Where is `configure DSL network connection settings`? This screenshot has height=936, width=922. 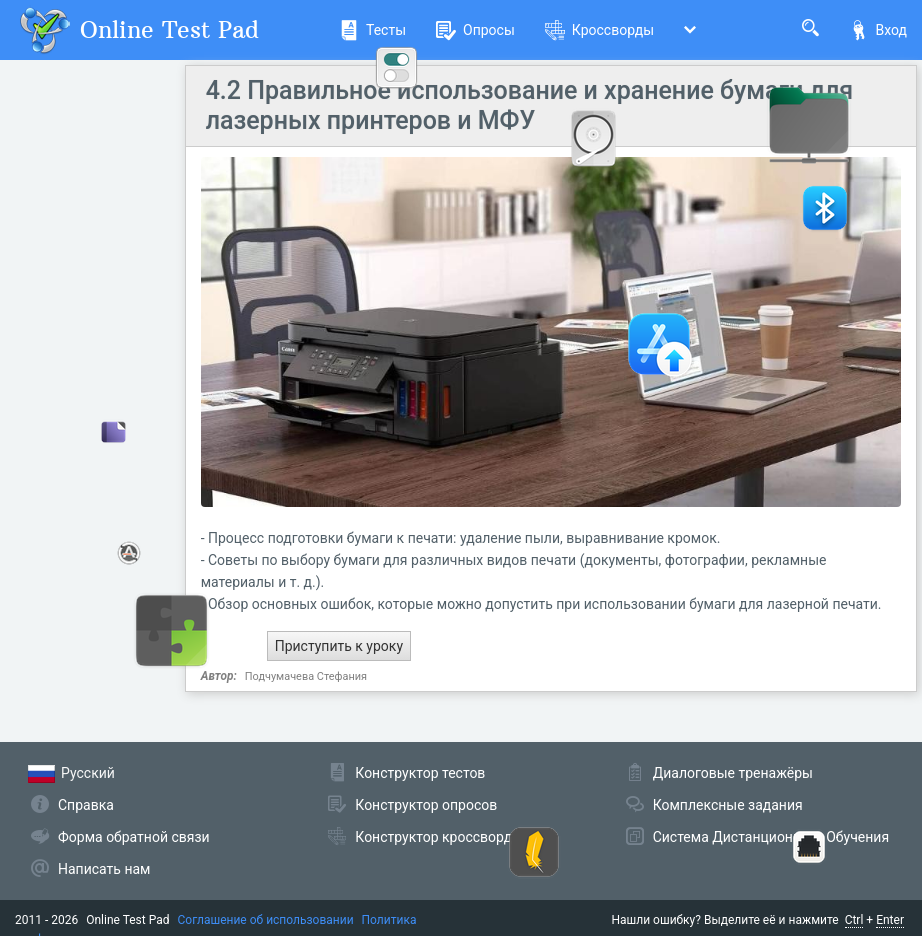
configure DSL network connection settings is located at coordinates (809, 847).